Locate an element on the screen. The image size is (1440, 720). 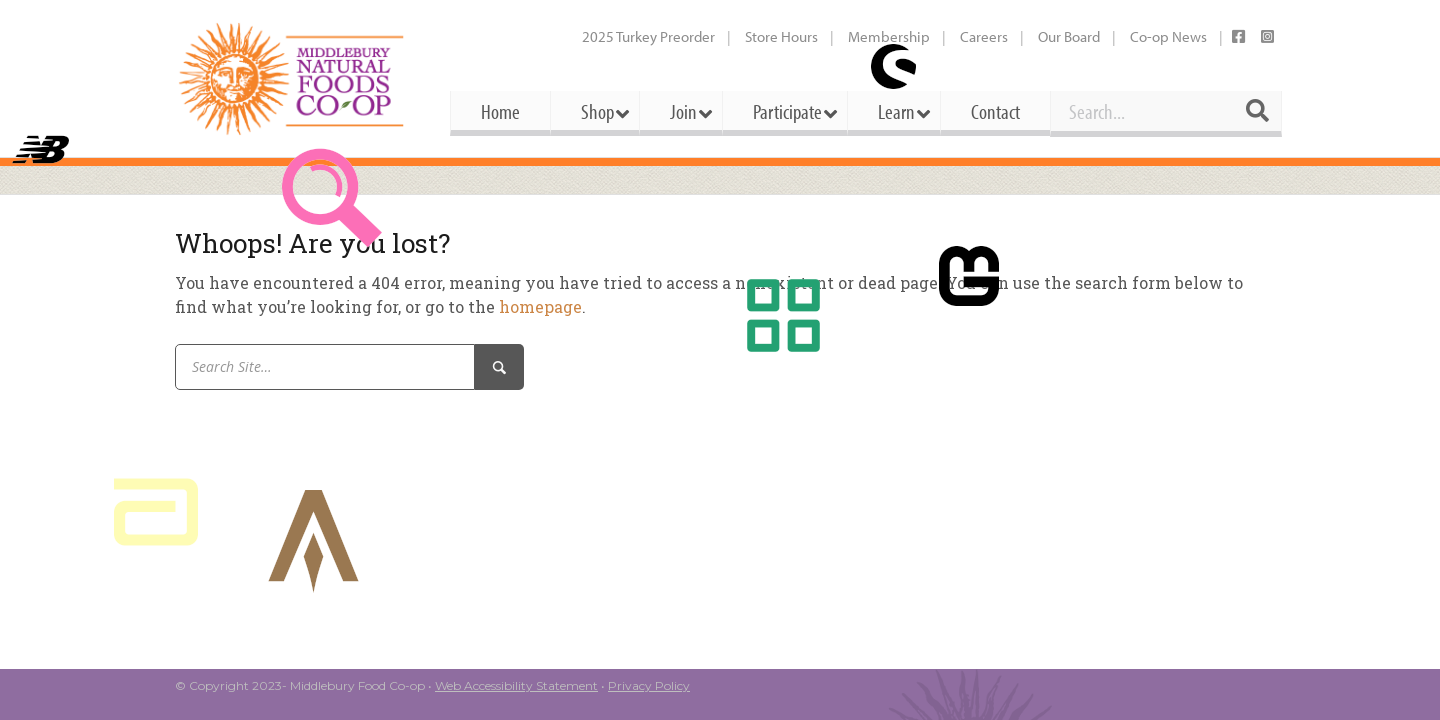
open SearXNG privacy-focused search engine is located at coordinates (332, 198).